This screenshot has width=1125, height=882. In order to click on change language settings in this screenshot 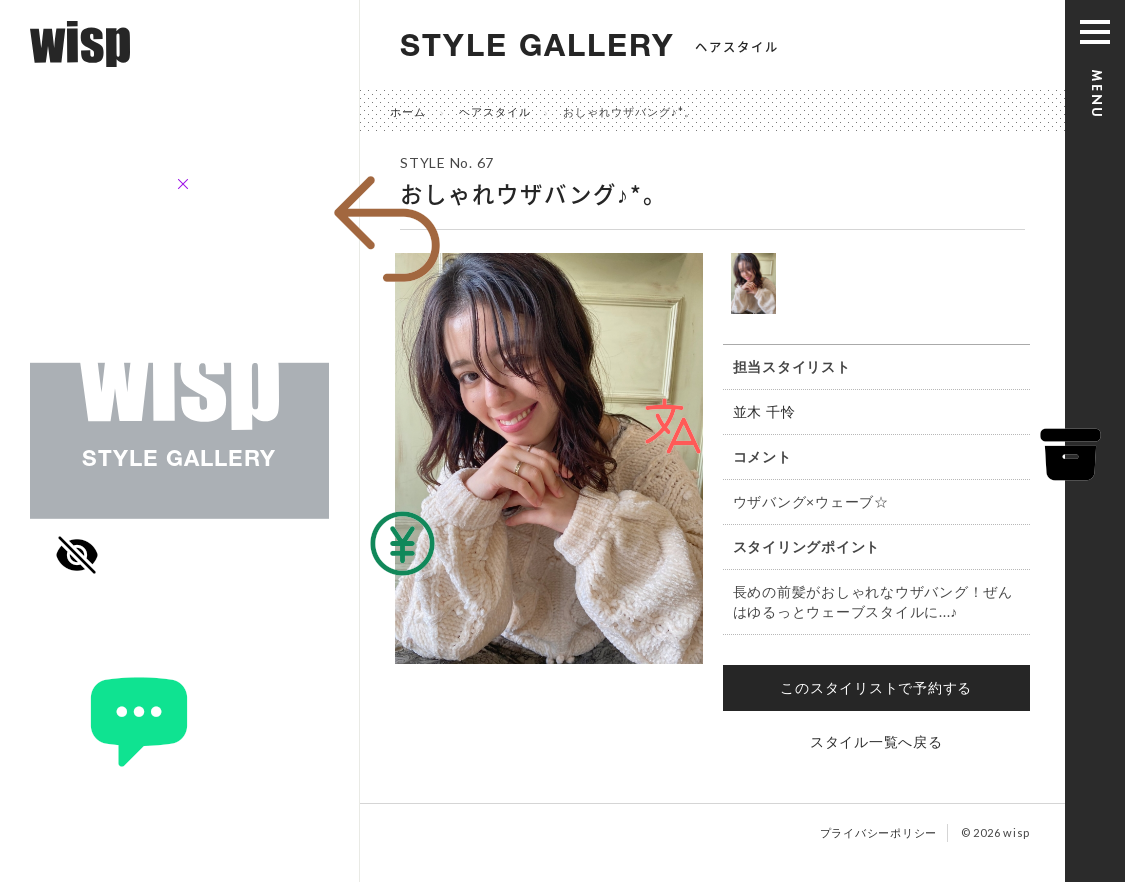, I will do `click(673, 426)`.